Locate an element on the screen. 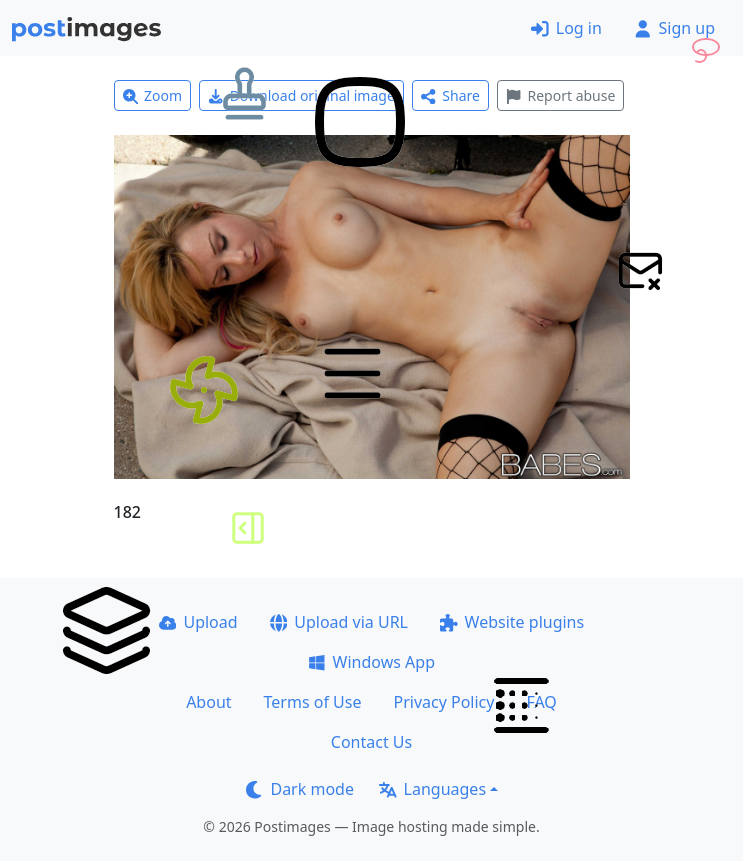  open the right side panel is located at coordinates (248, 528).